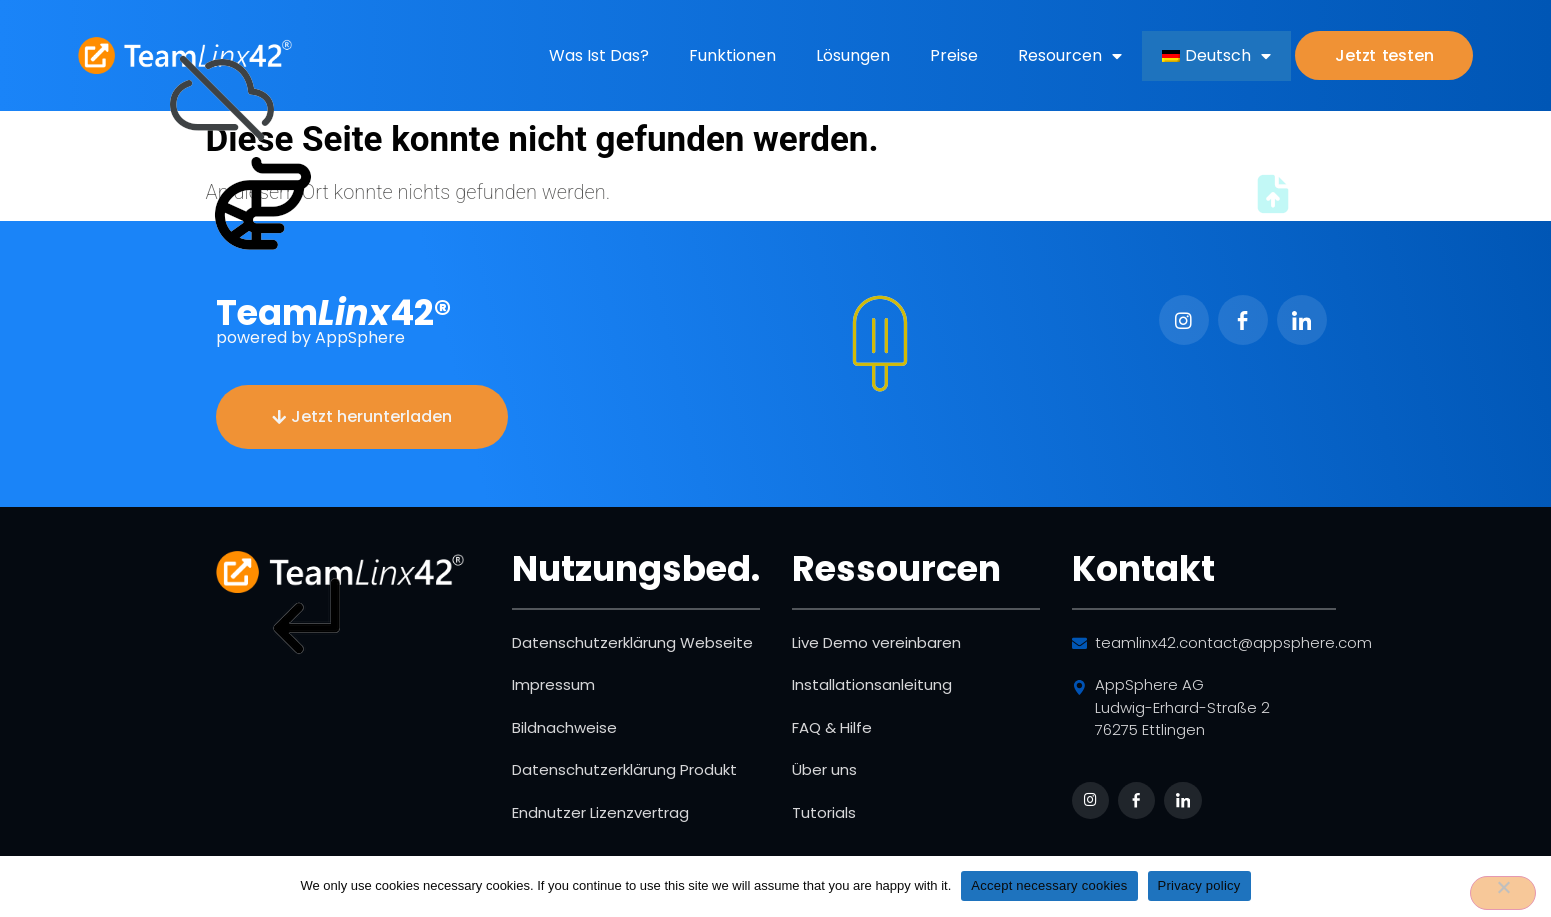 The image size is (1551, 917). What do you see at coordinates (222, 98) in the screenshot?
I see `indicates cloud storage is unavailable` at bounding box center [222, 98].